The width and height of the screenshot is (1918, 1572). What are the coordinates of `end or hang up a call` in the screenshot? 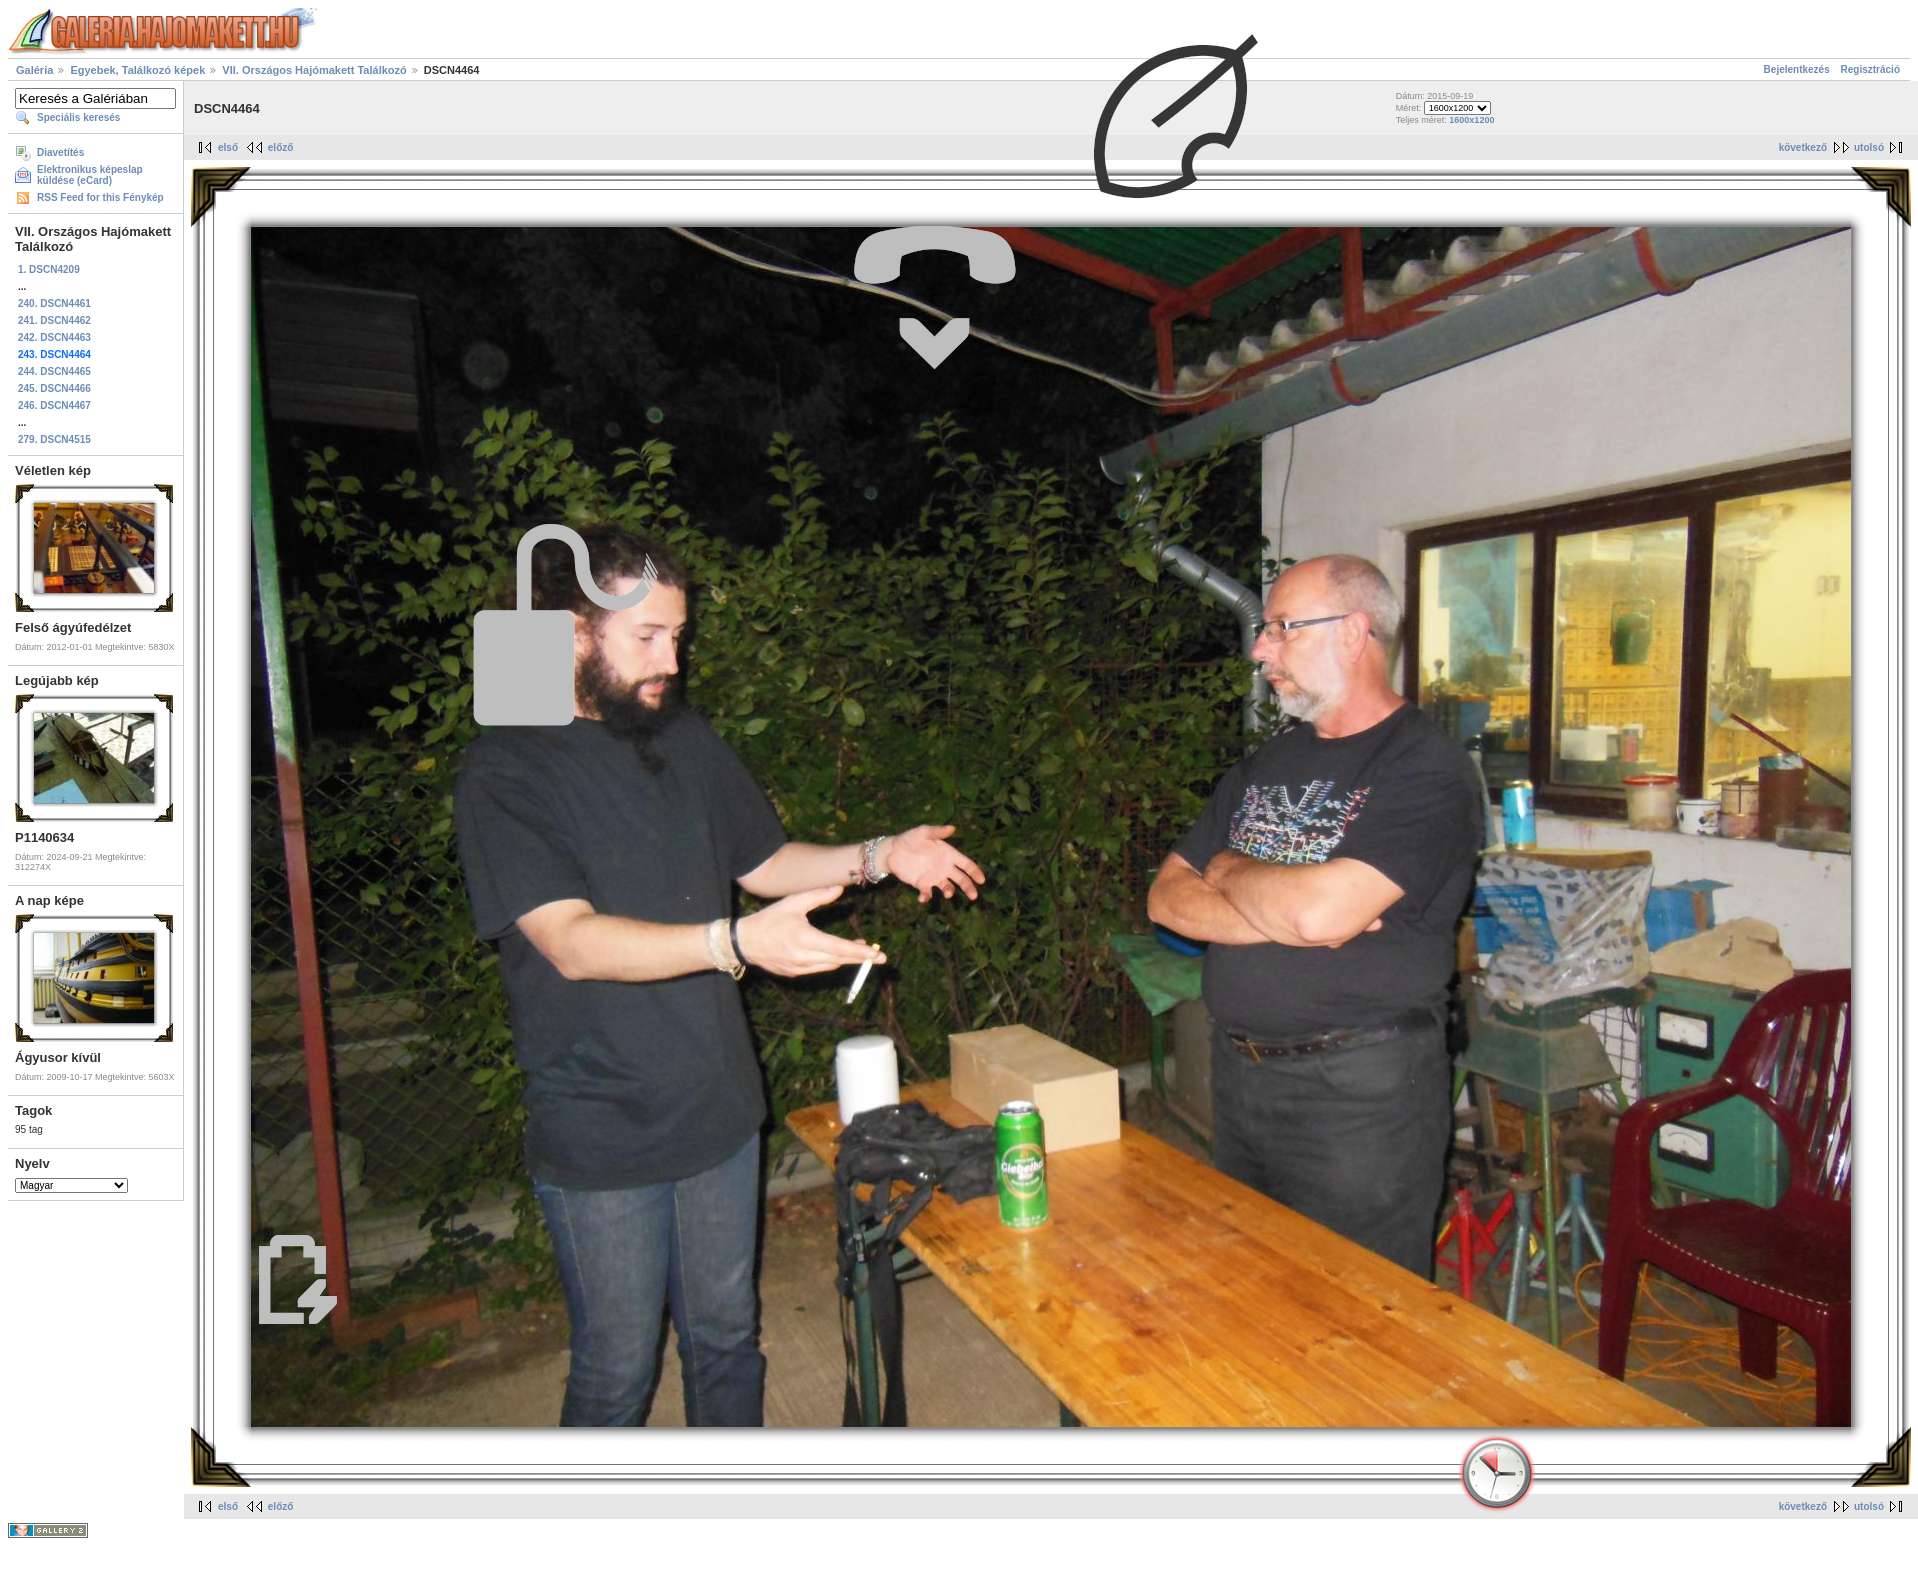 It's located at (934, 283).